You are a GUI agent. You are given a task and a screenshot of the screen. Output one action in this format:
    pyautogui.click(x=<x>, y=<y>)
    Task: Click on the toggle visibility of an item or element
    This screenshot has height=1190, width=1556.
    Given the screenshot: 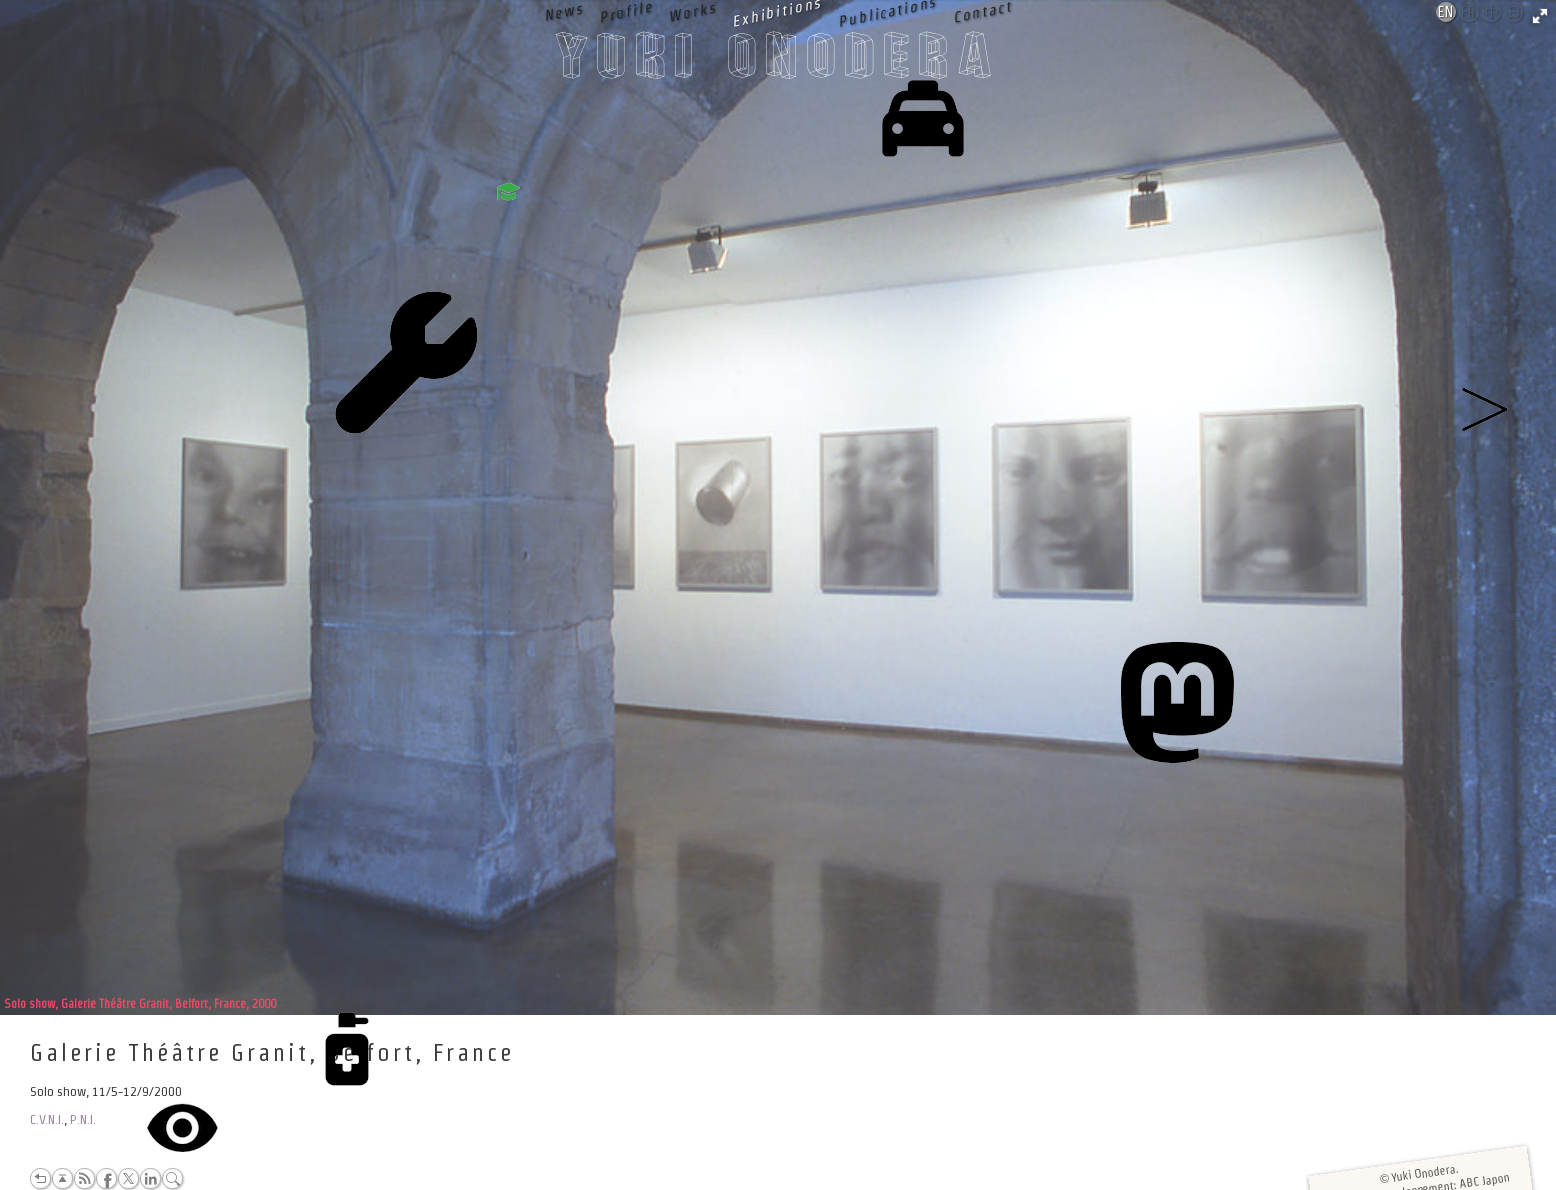 What is the action you would take?
    pyautogui.click(x=182, y=1129)
    